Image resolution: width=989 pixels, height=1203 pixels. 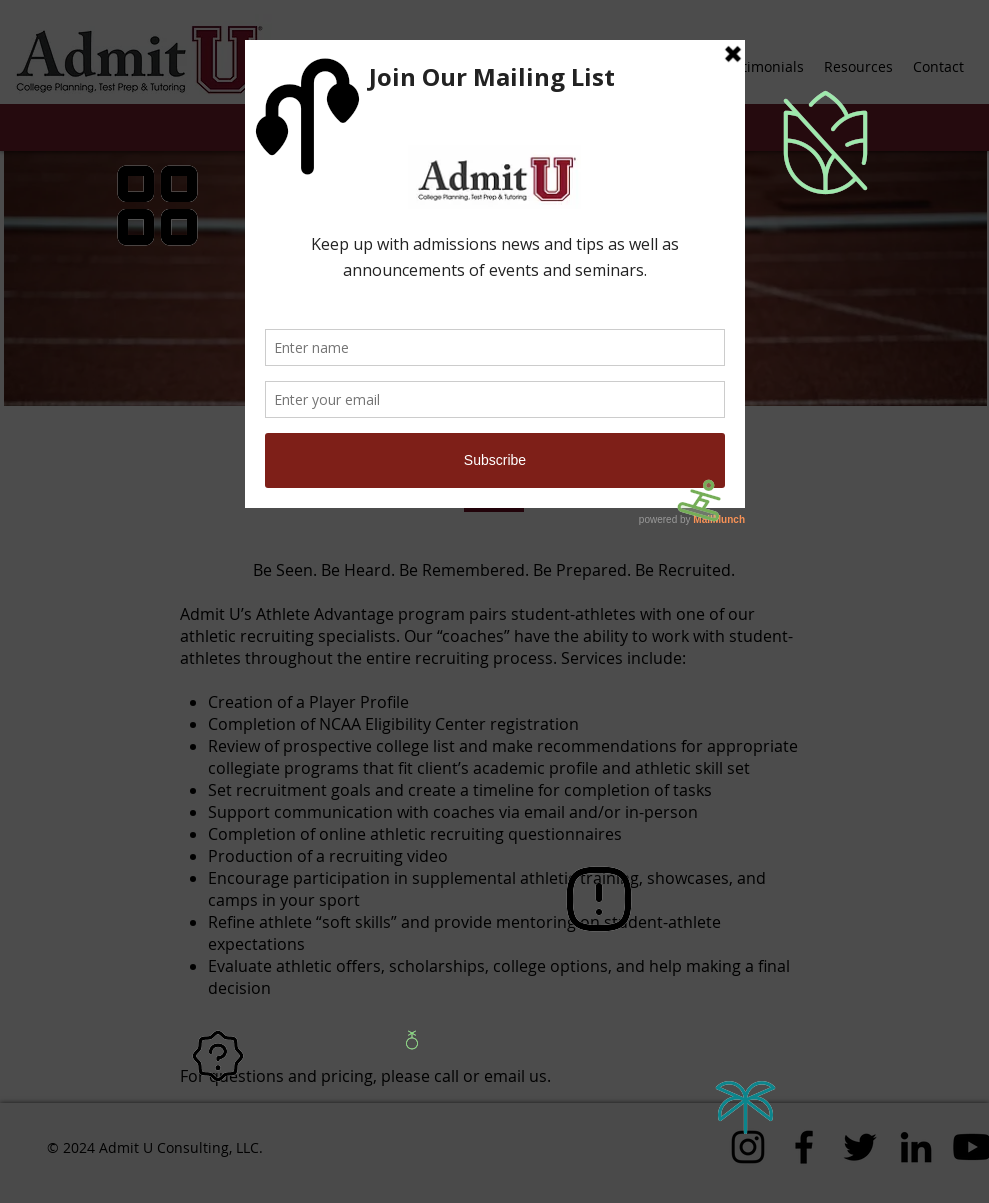 I want to click on access help or FAQ section, so click(x=218, y=1056).